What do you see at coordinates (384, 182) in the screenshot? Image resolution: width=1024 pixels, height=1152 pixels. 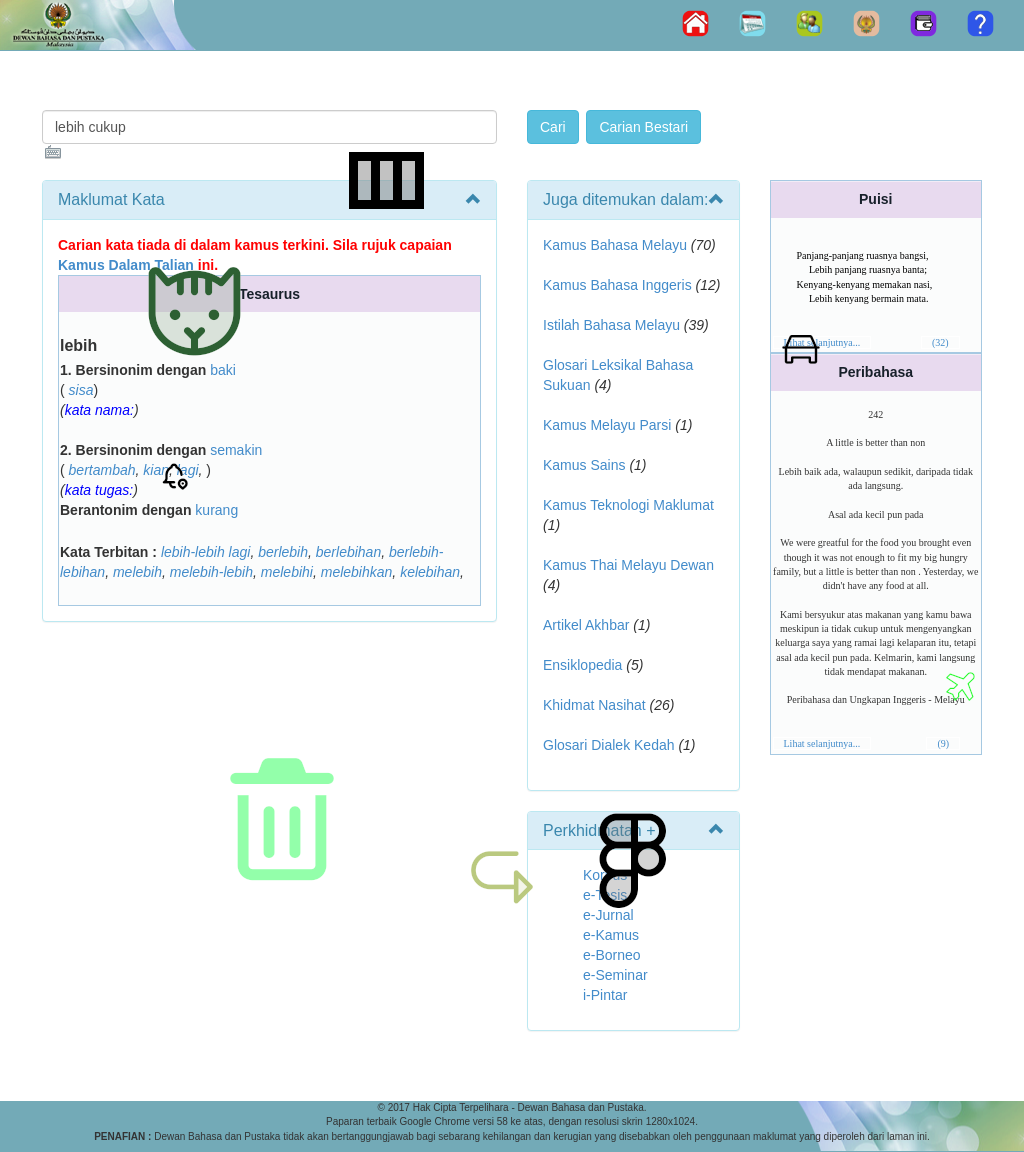 I see `switch to column view layout` at bounding box center [384, 182].